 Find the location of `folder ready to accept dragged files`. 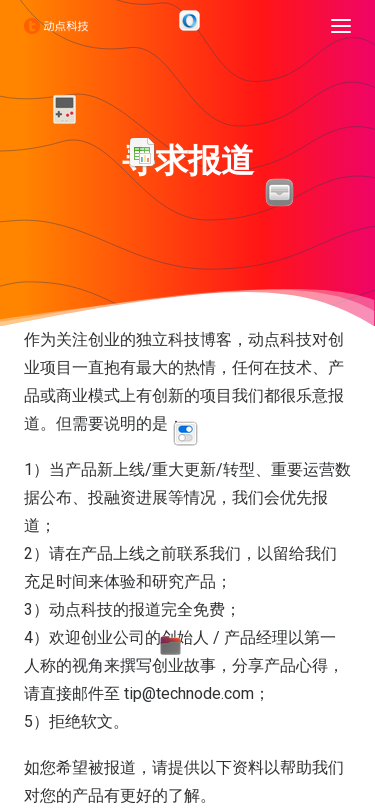

folder ready to accept dragged files is located at coordinates (170, 645).